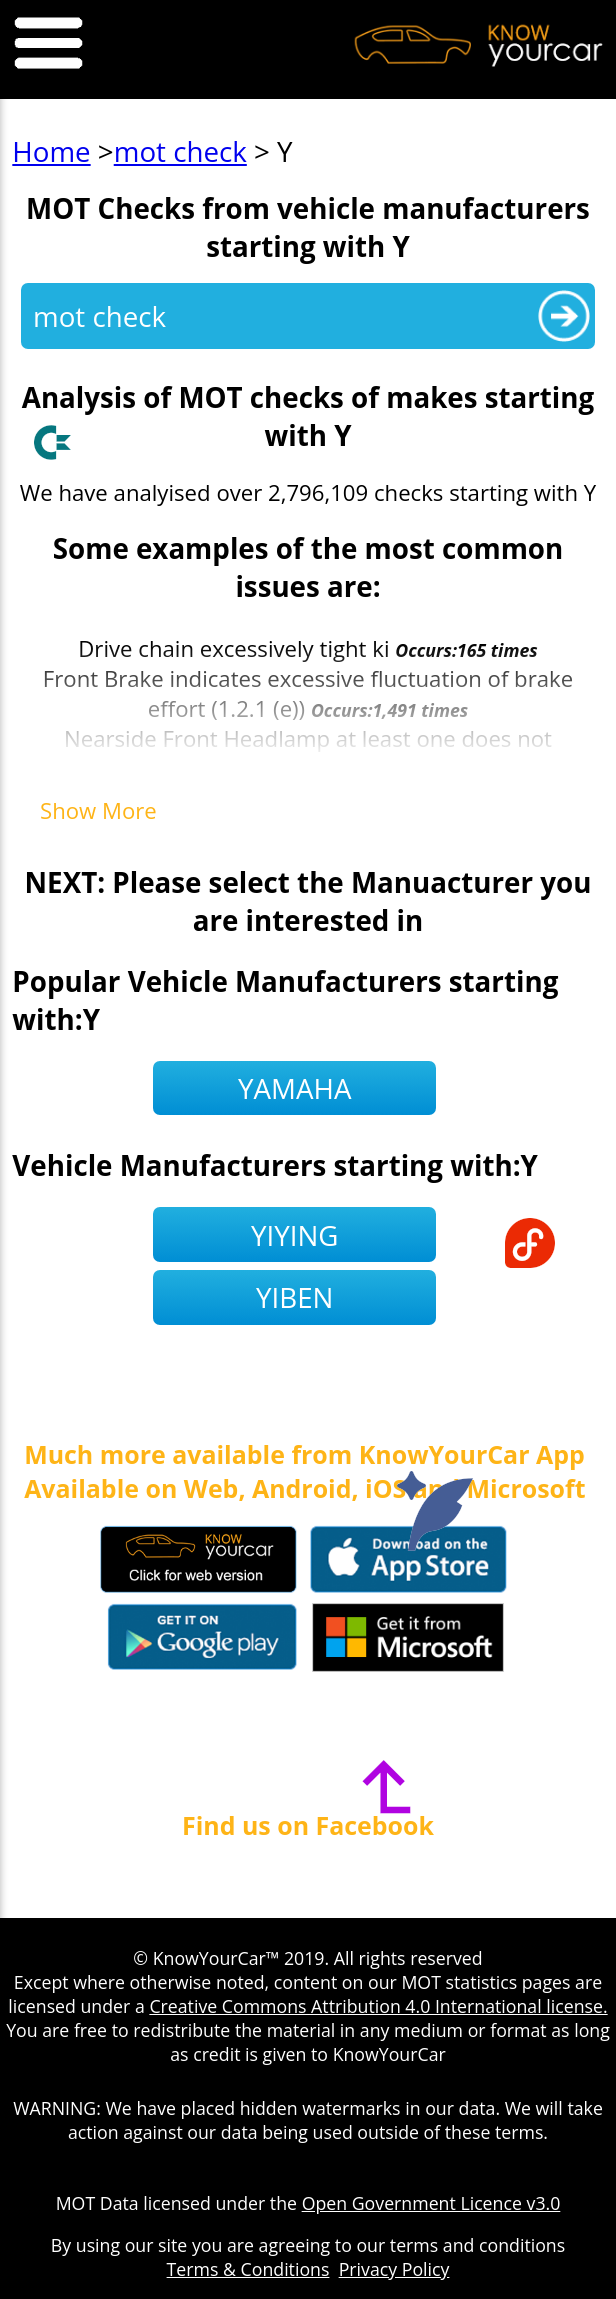 Image resolution: width=616 pixels, height=2299 pixels. Describe the element at coordinates (387, 1790) in the screenshot. I see `navigate back and up one level` at that location.